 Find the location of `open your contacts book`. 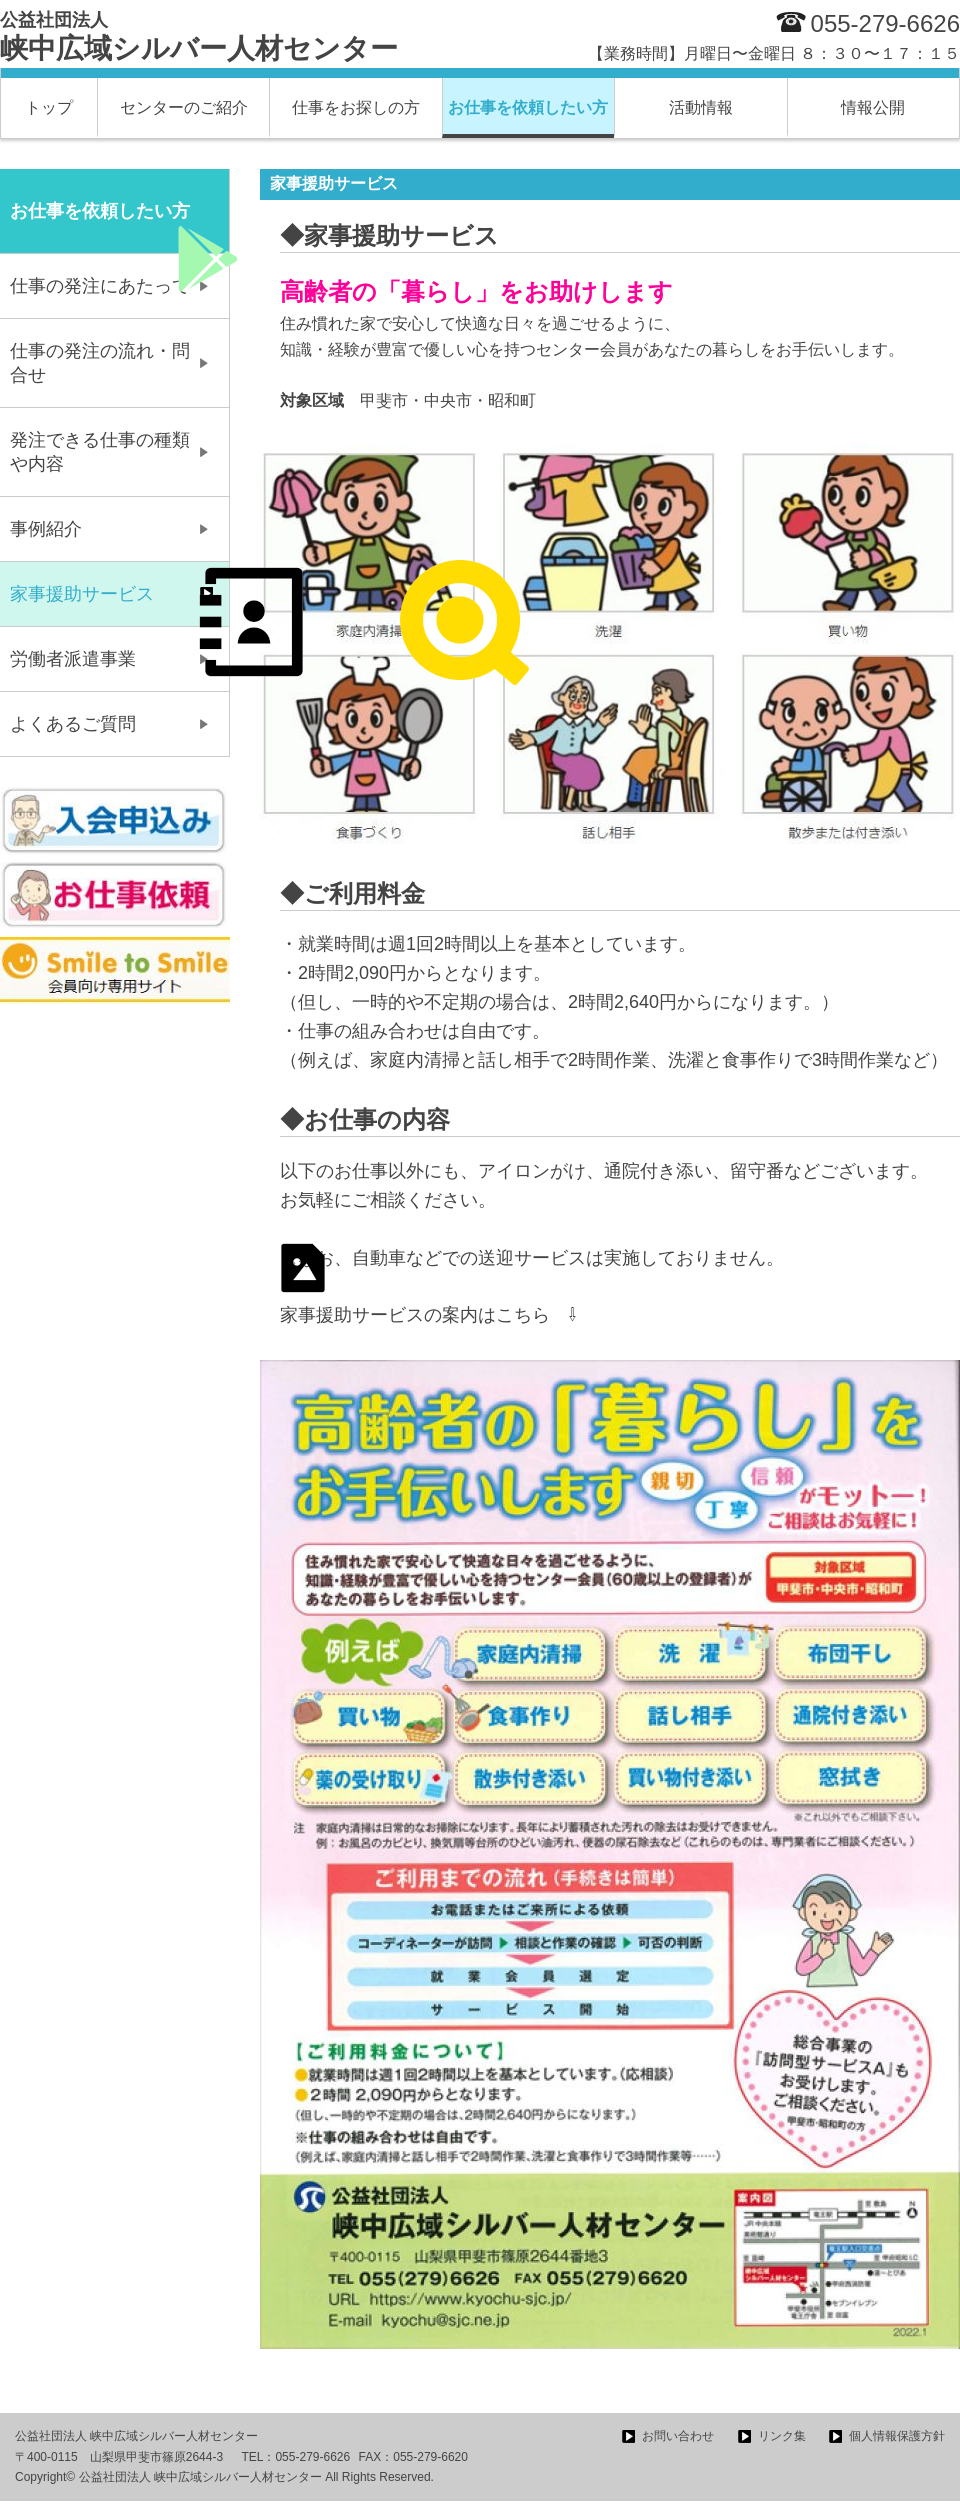

open your contacts book is located at coordinates (254, 622).